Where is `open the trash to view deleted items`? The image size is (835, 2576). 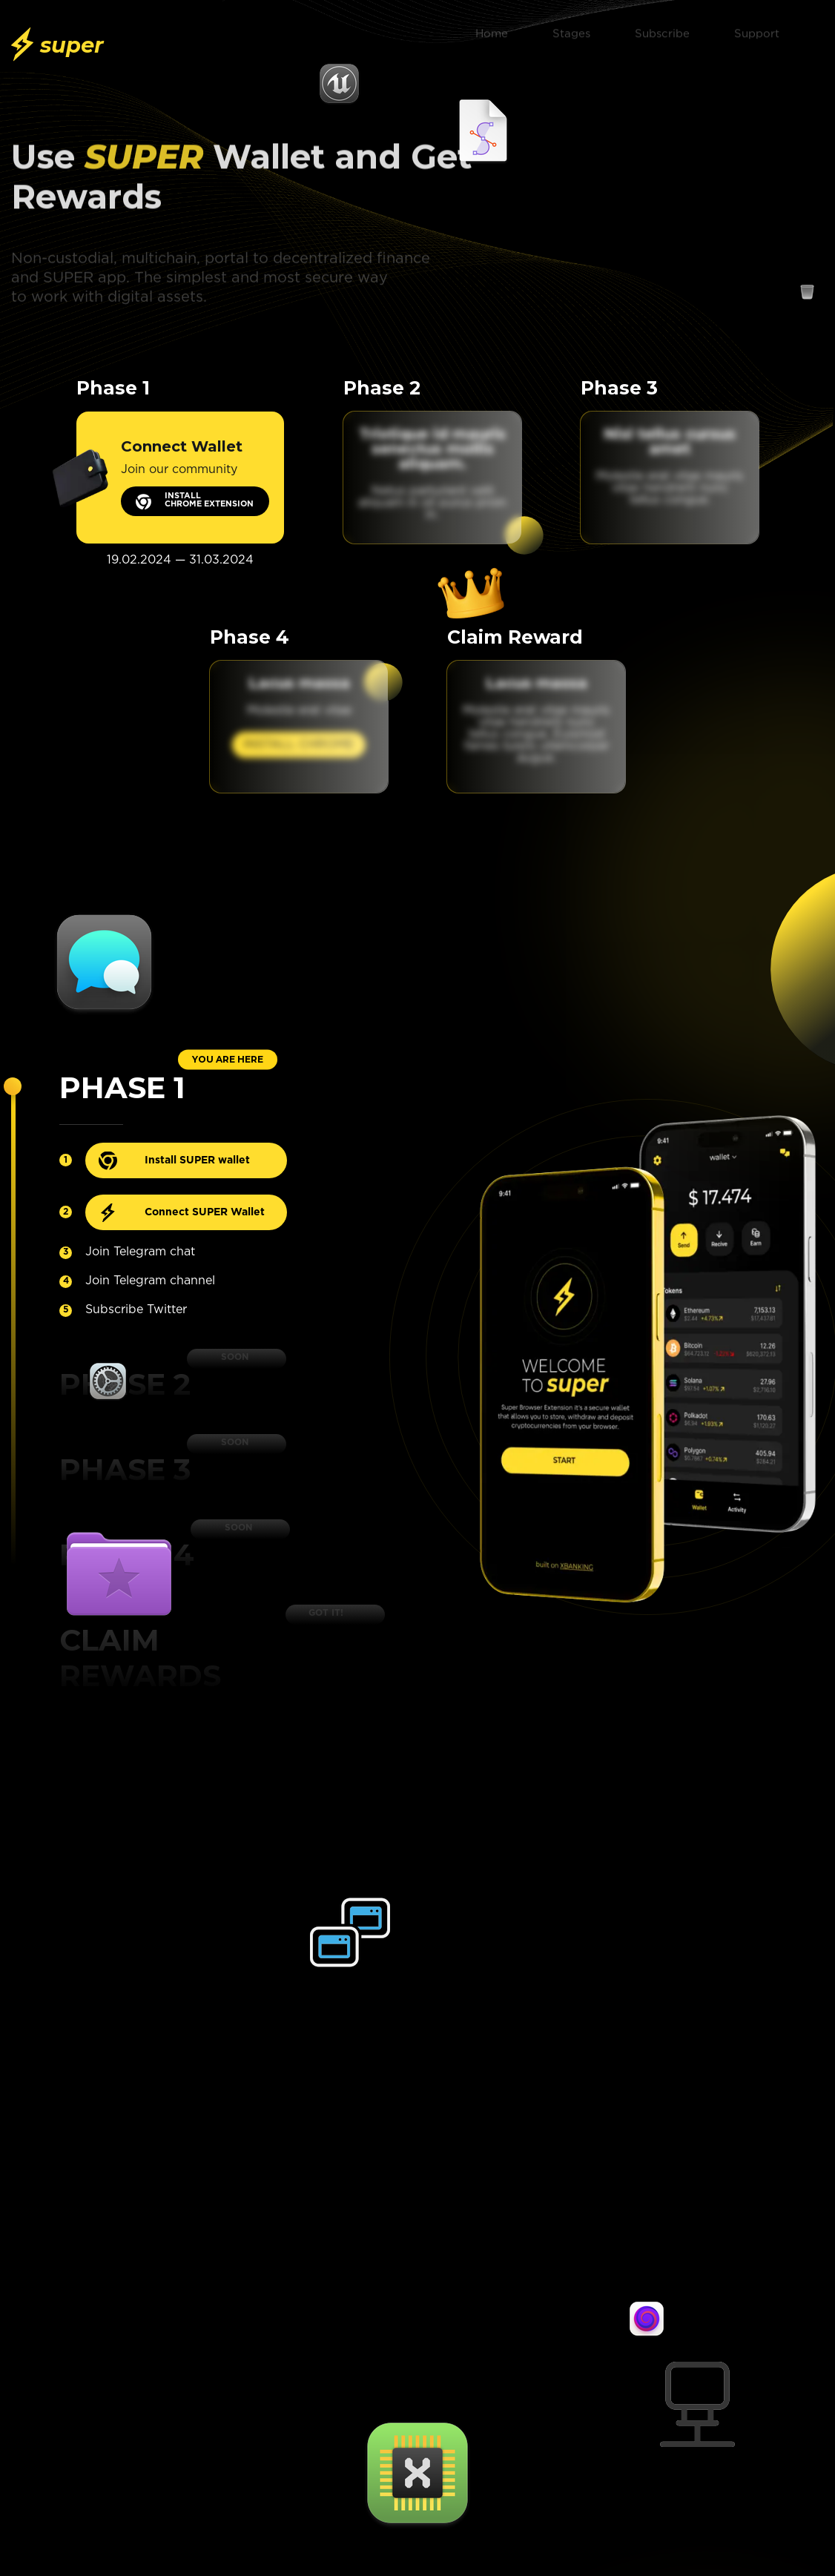
open the trash to view deleted items is located at coordinates (807, 291).